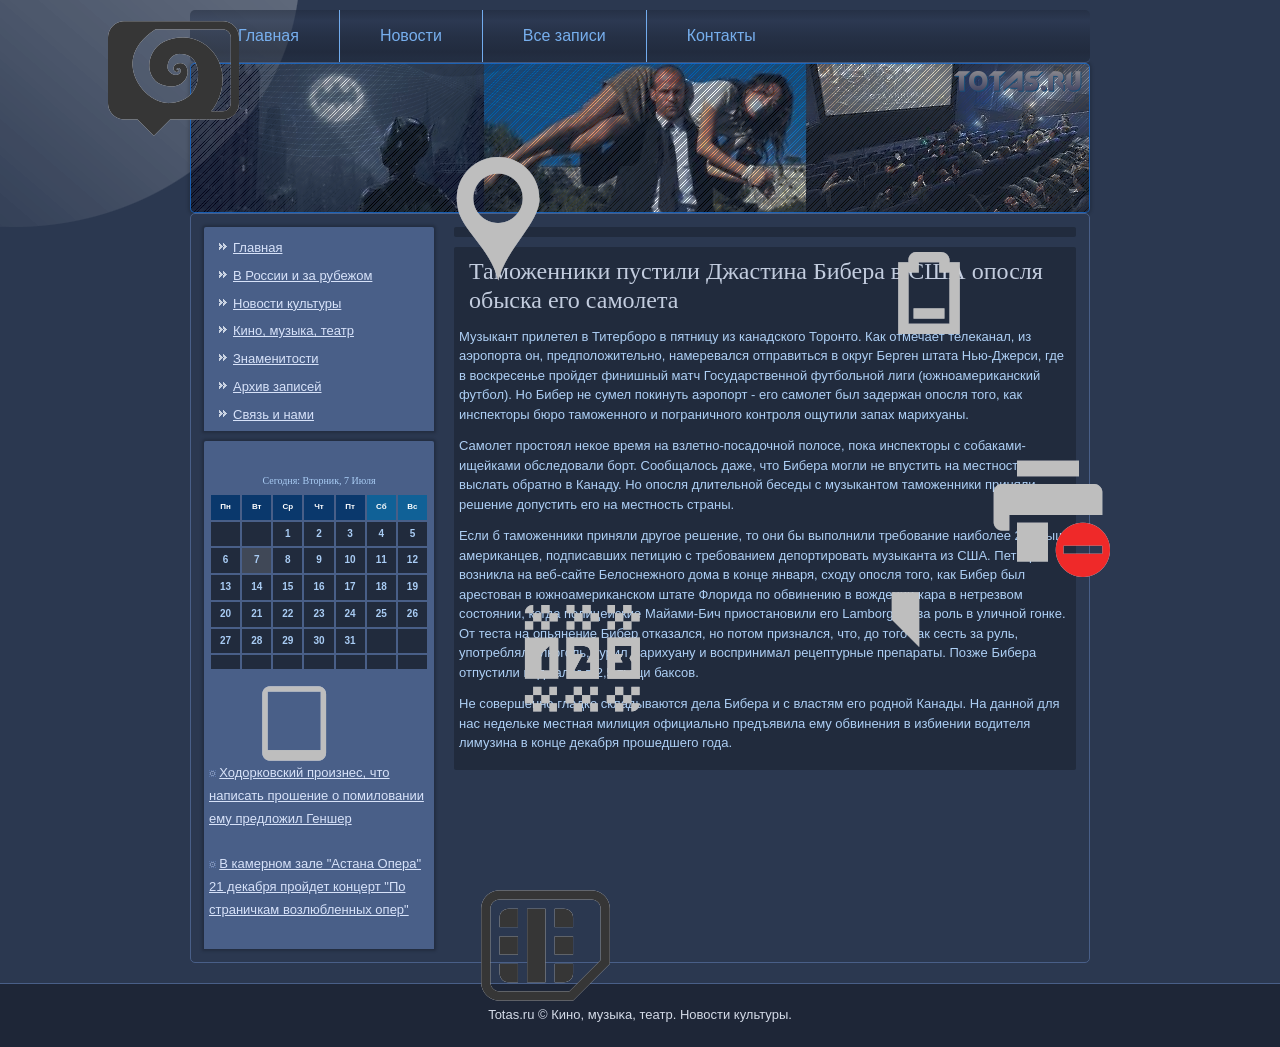 This screenshot has width=1280, height=1047. I want to click on indicates an iPad or Apple tablet device, so click(299, 723).